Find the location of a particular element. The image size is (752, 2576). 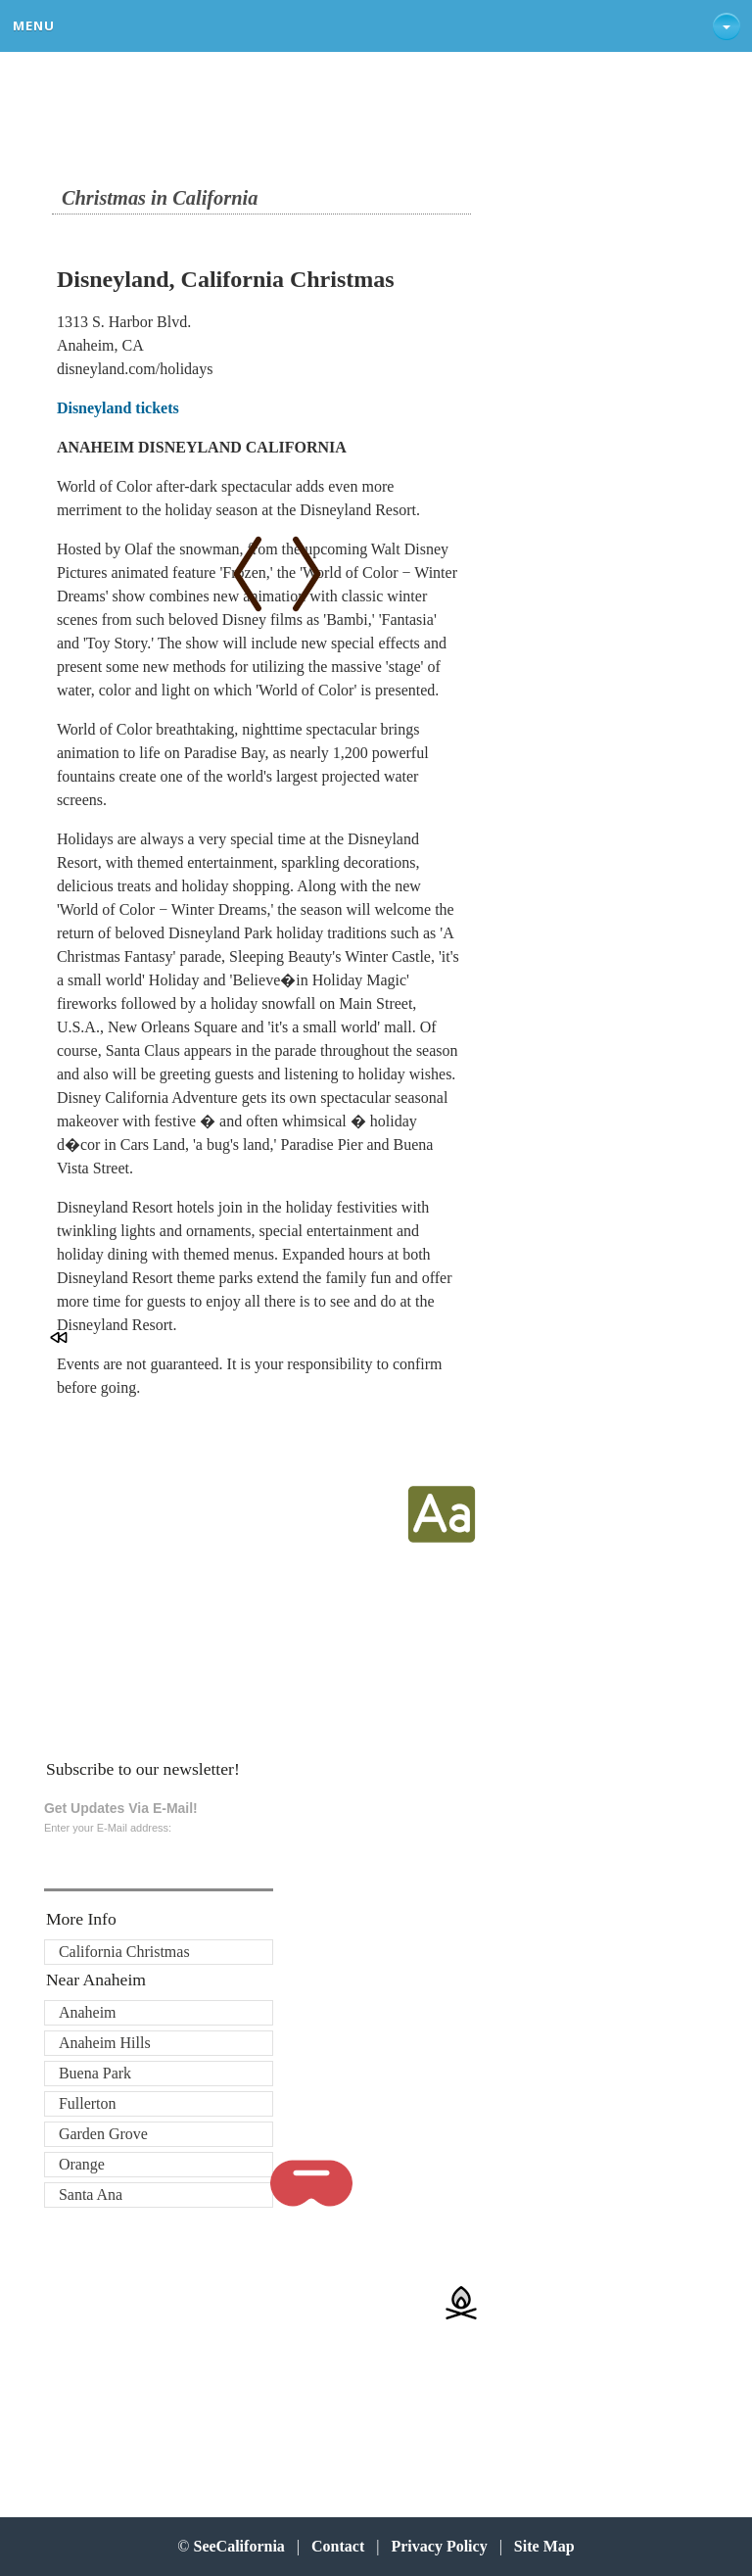

access camping or outdoor activity features is located at coordinates (461, 2303).